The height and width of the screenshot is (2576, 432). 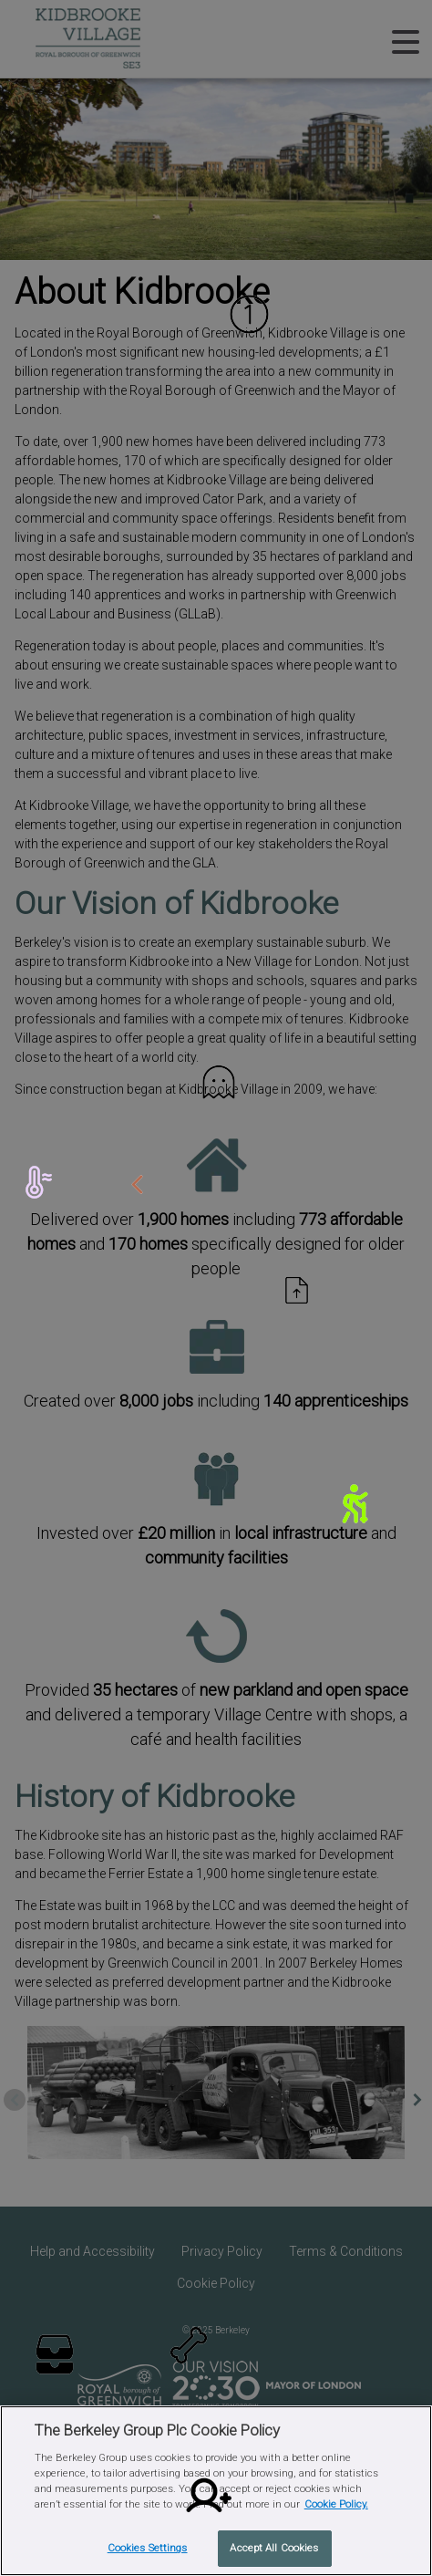 What do you see at coordinates (189, 2345) in the screenshot?
I see `access pet-related features or settings` at bounding box center [189, 2345].